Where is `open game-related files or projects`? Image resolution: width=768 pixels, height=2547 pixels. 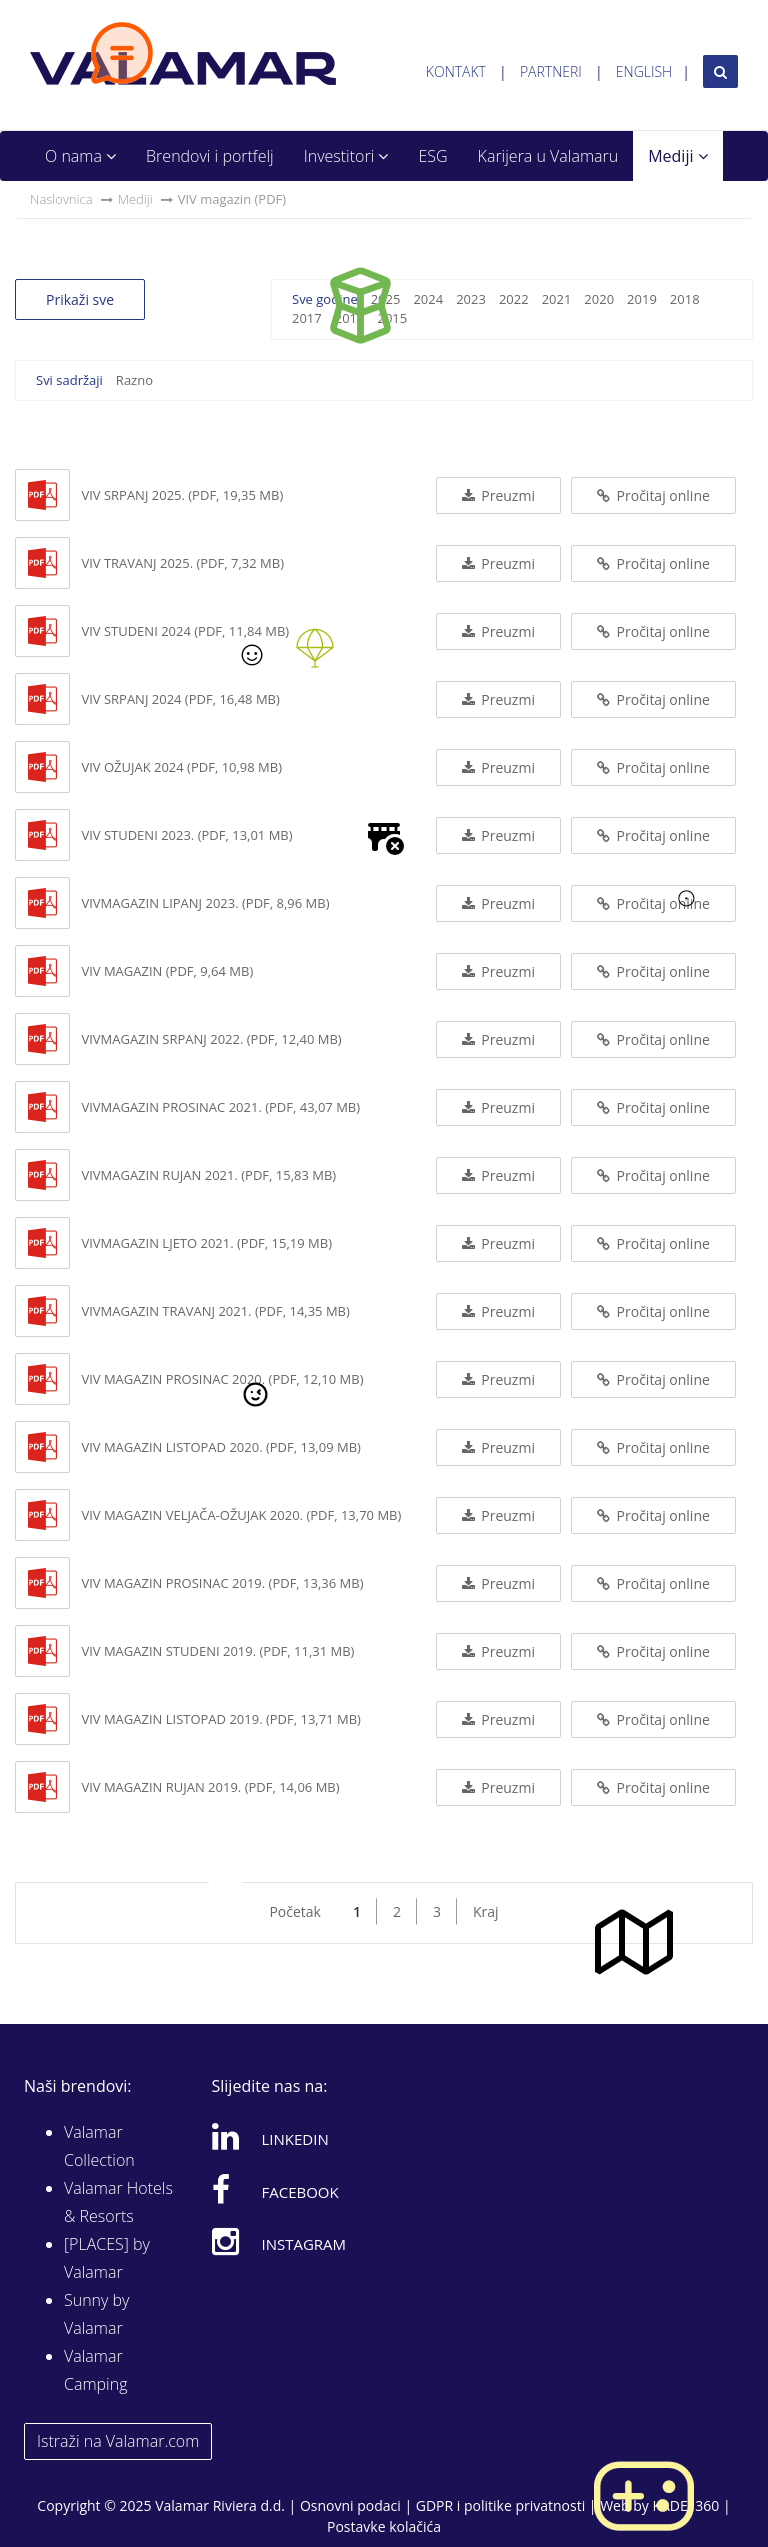
open game-related files or projects is located at coordinates (644, 2493).